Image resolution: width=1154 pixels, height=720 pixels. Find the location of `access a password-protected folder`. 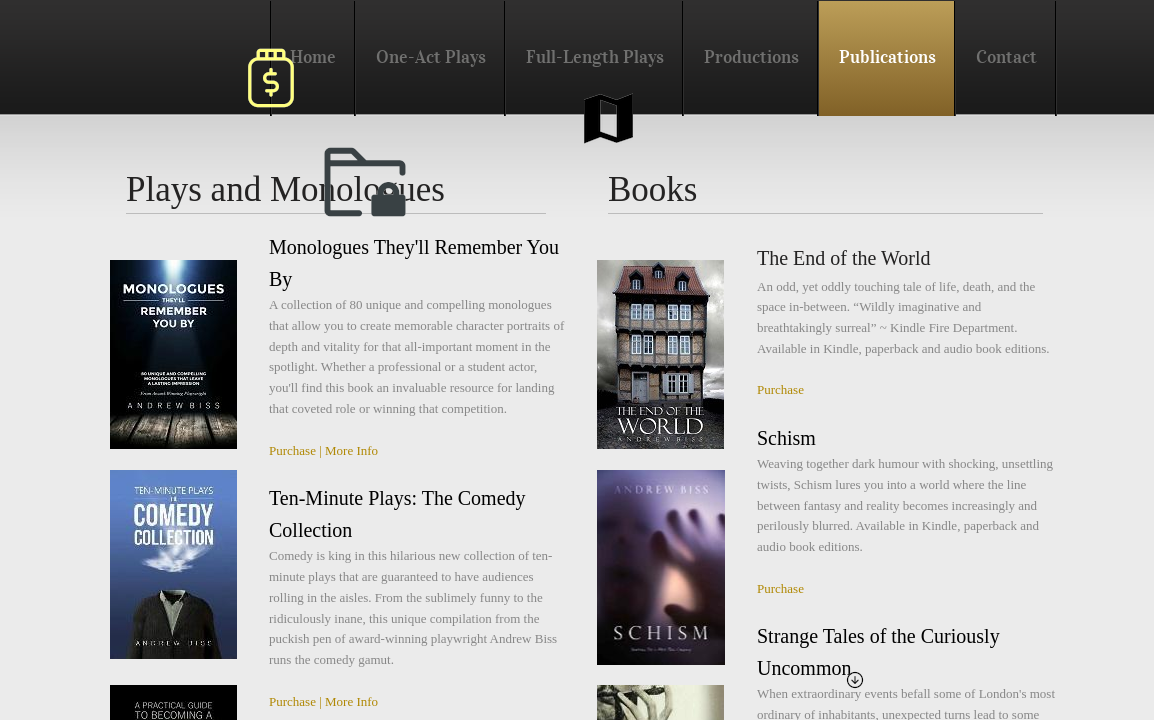

access a password-protected folder is located at coordinates (365, 182).